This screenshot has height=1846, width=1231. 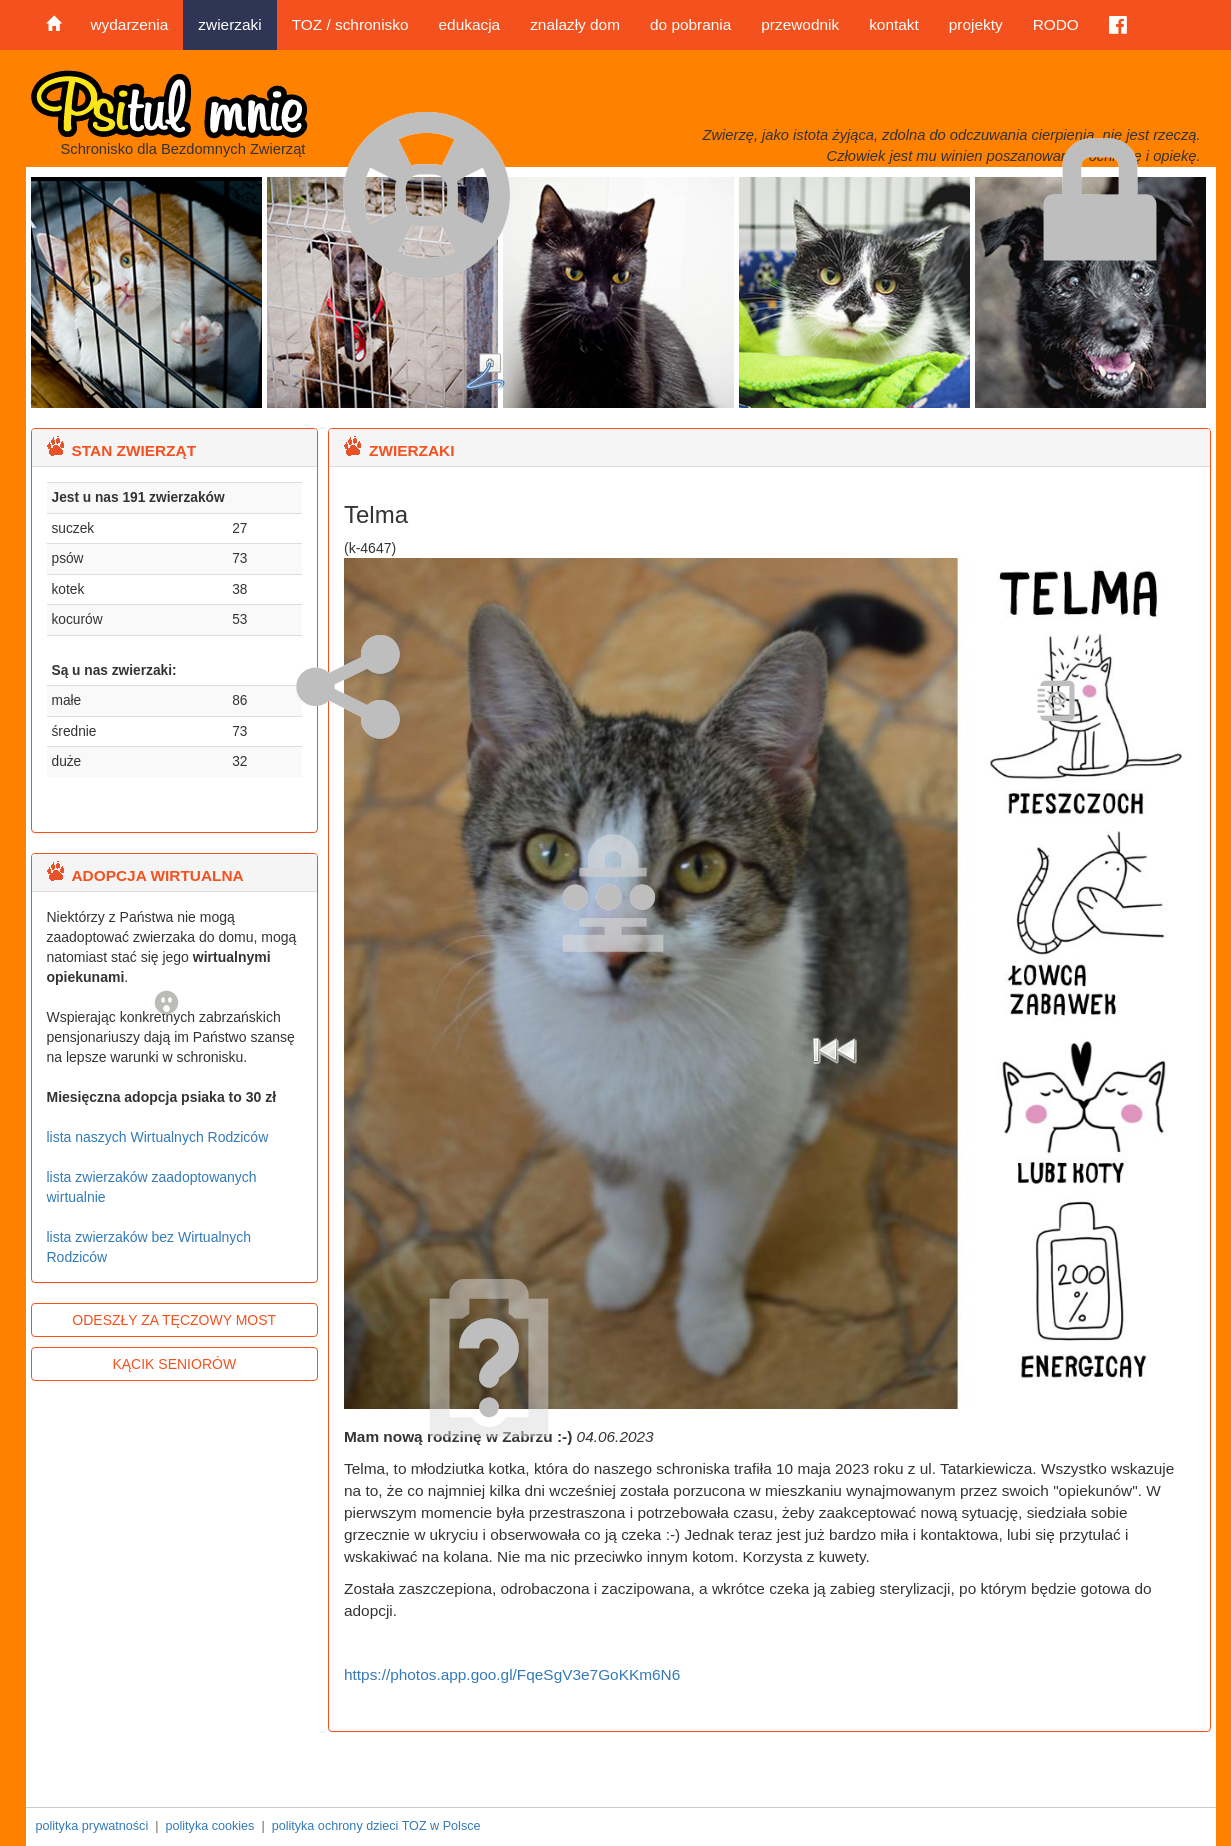 I want to click on indicates battery not detected or missing, so click(x=489, y=1358).